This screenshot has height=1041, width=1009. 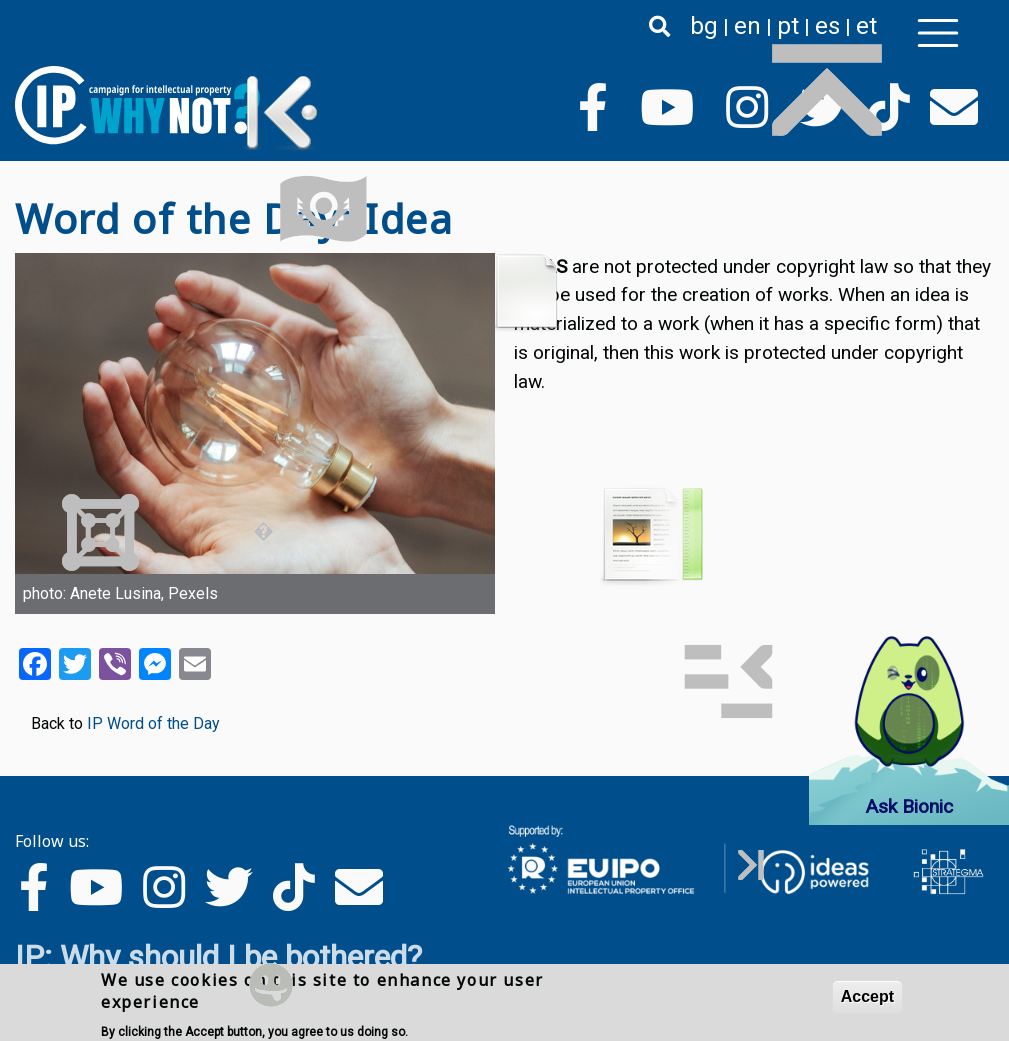 What do you see at coordinates (271, 985) in the screenshot?
I see `emoji reaction showing playful or teasing mood` at bounding box center [271, 985].